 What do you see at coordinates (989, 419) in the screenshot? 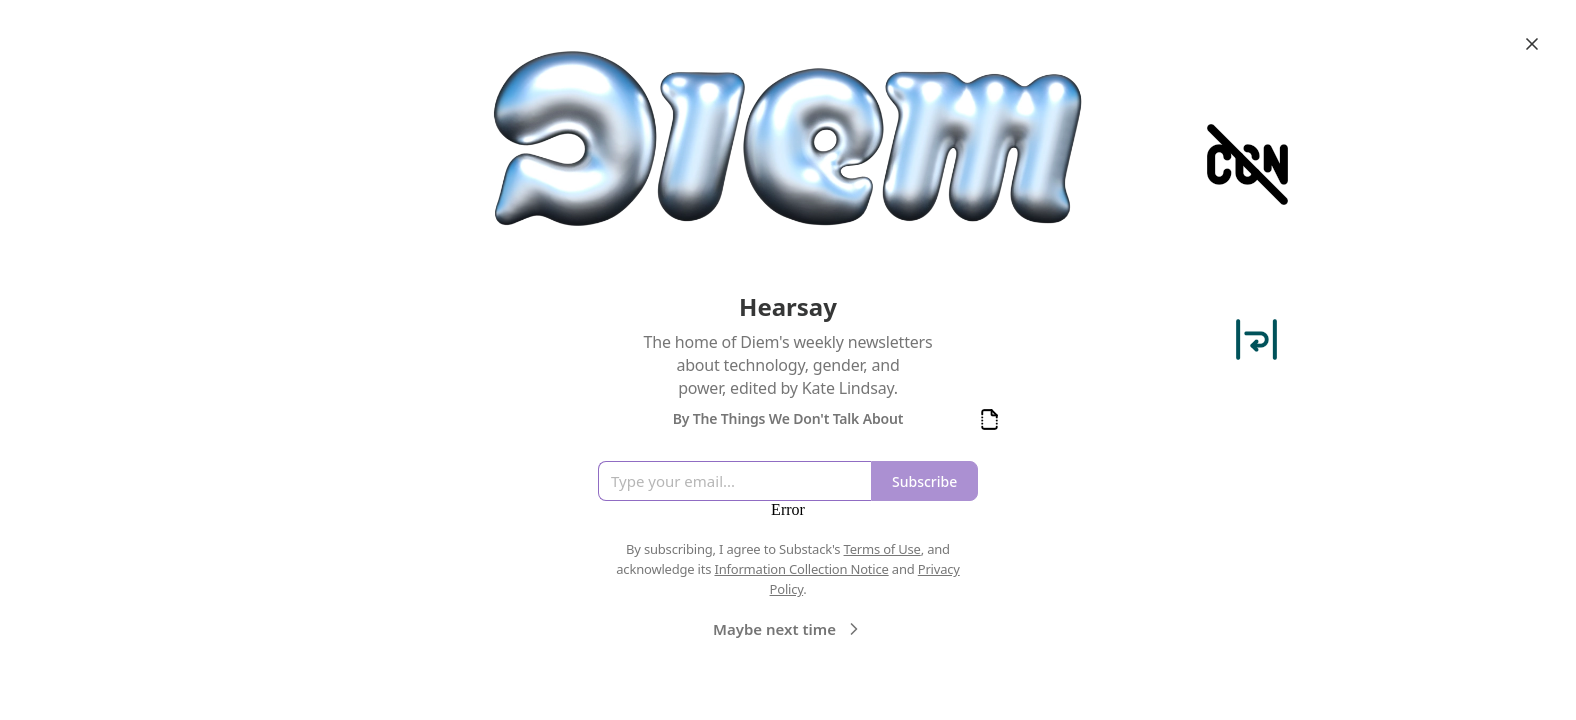
I see `indicates a corrupted or damaged file` at bounding box center [989, 419].